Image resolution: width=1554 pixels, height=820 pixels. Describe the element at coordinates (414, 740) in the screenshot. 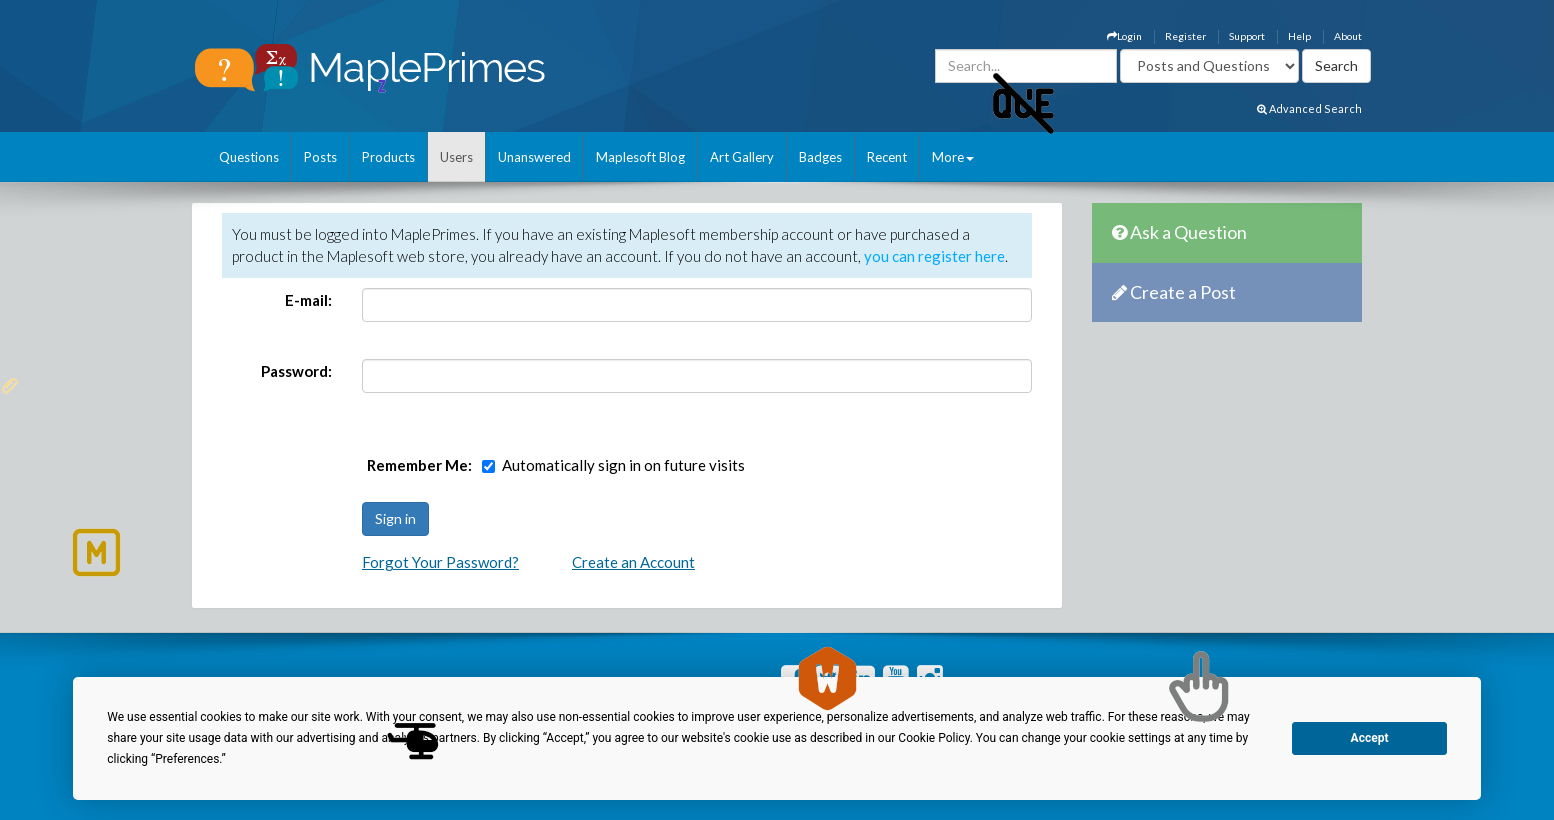

I see `access helicopter or air transport options` at that location.